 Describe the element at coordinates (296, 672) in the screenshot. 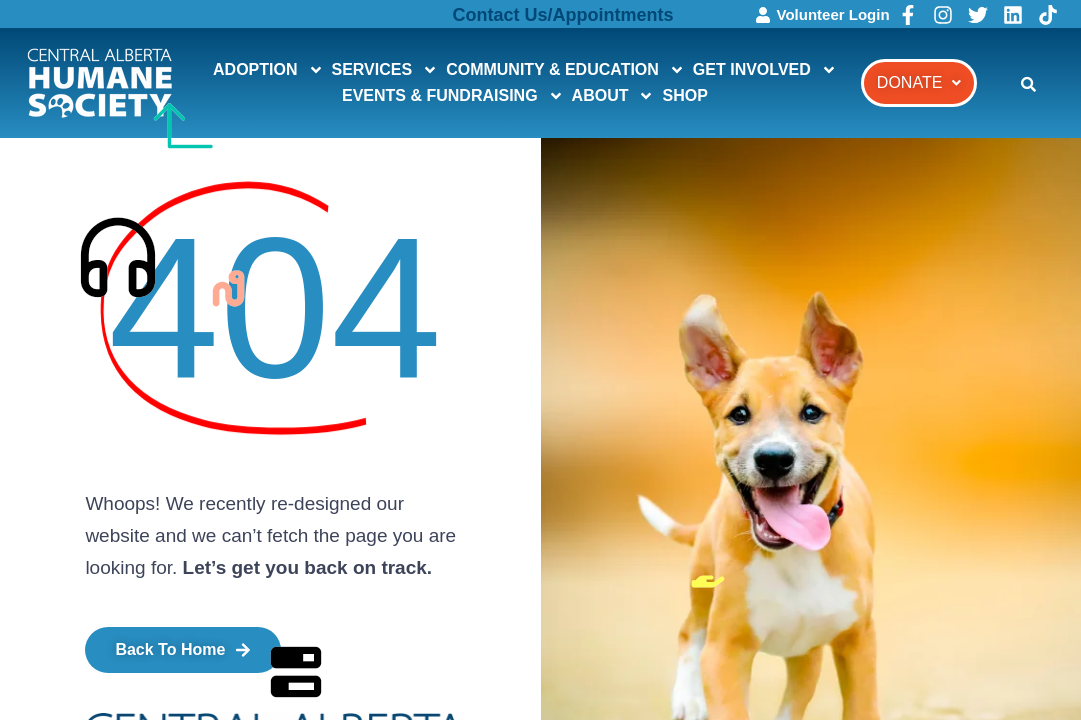

I see `view task or download progress` at that location.